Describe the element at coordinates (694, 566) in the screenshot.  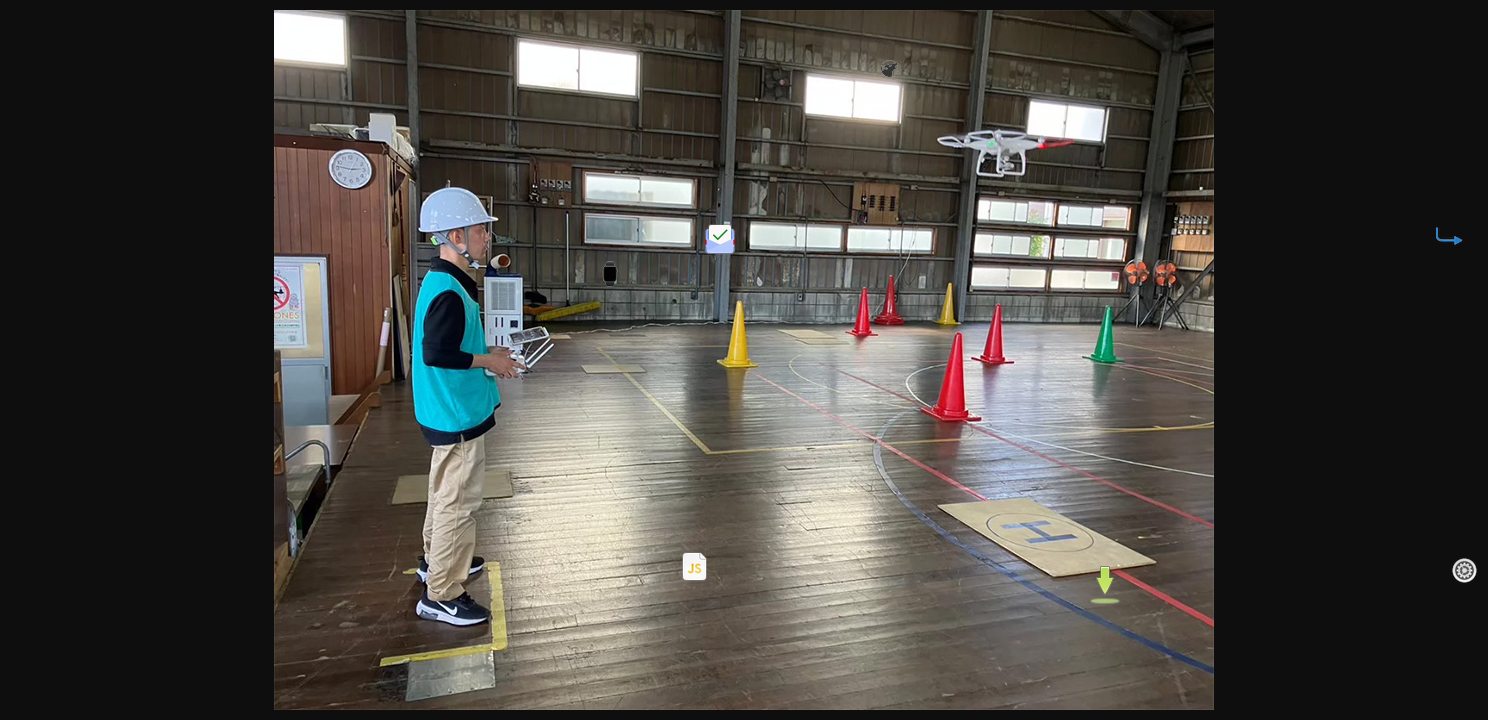
I see `a javascript file in the file system` at that location.